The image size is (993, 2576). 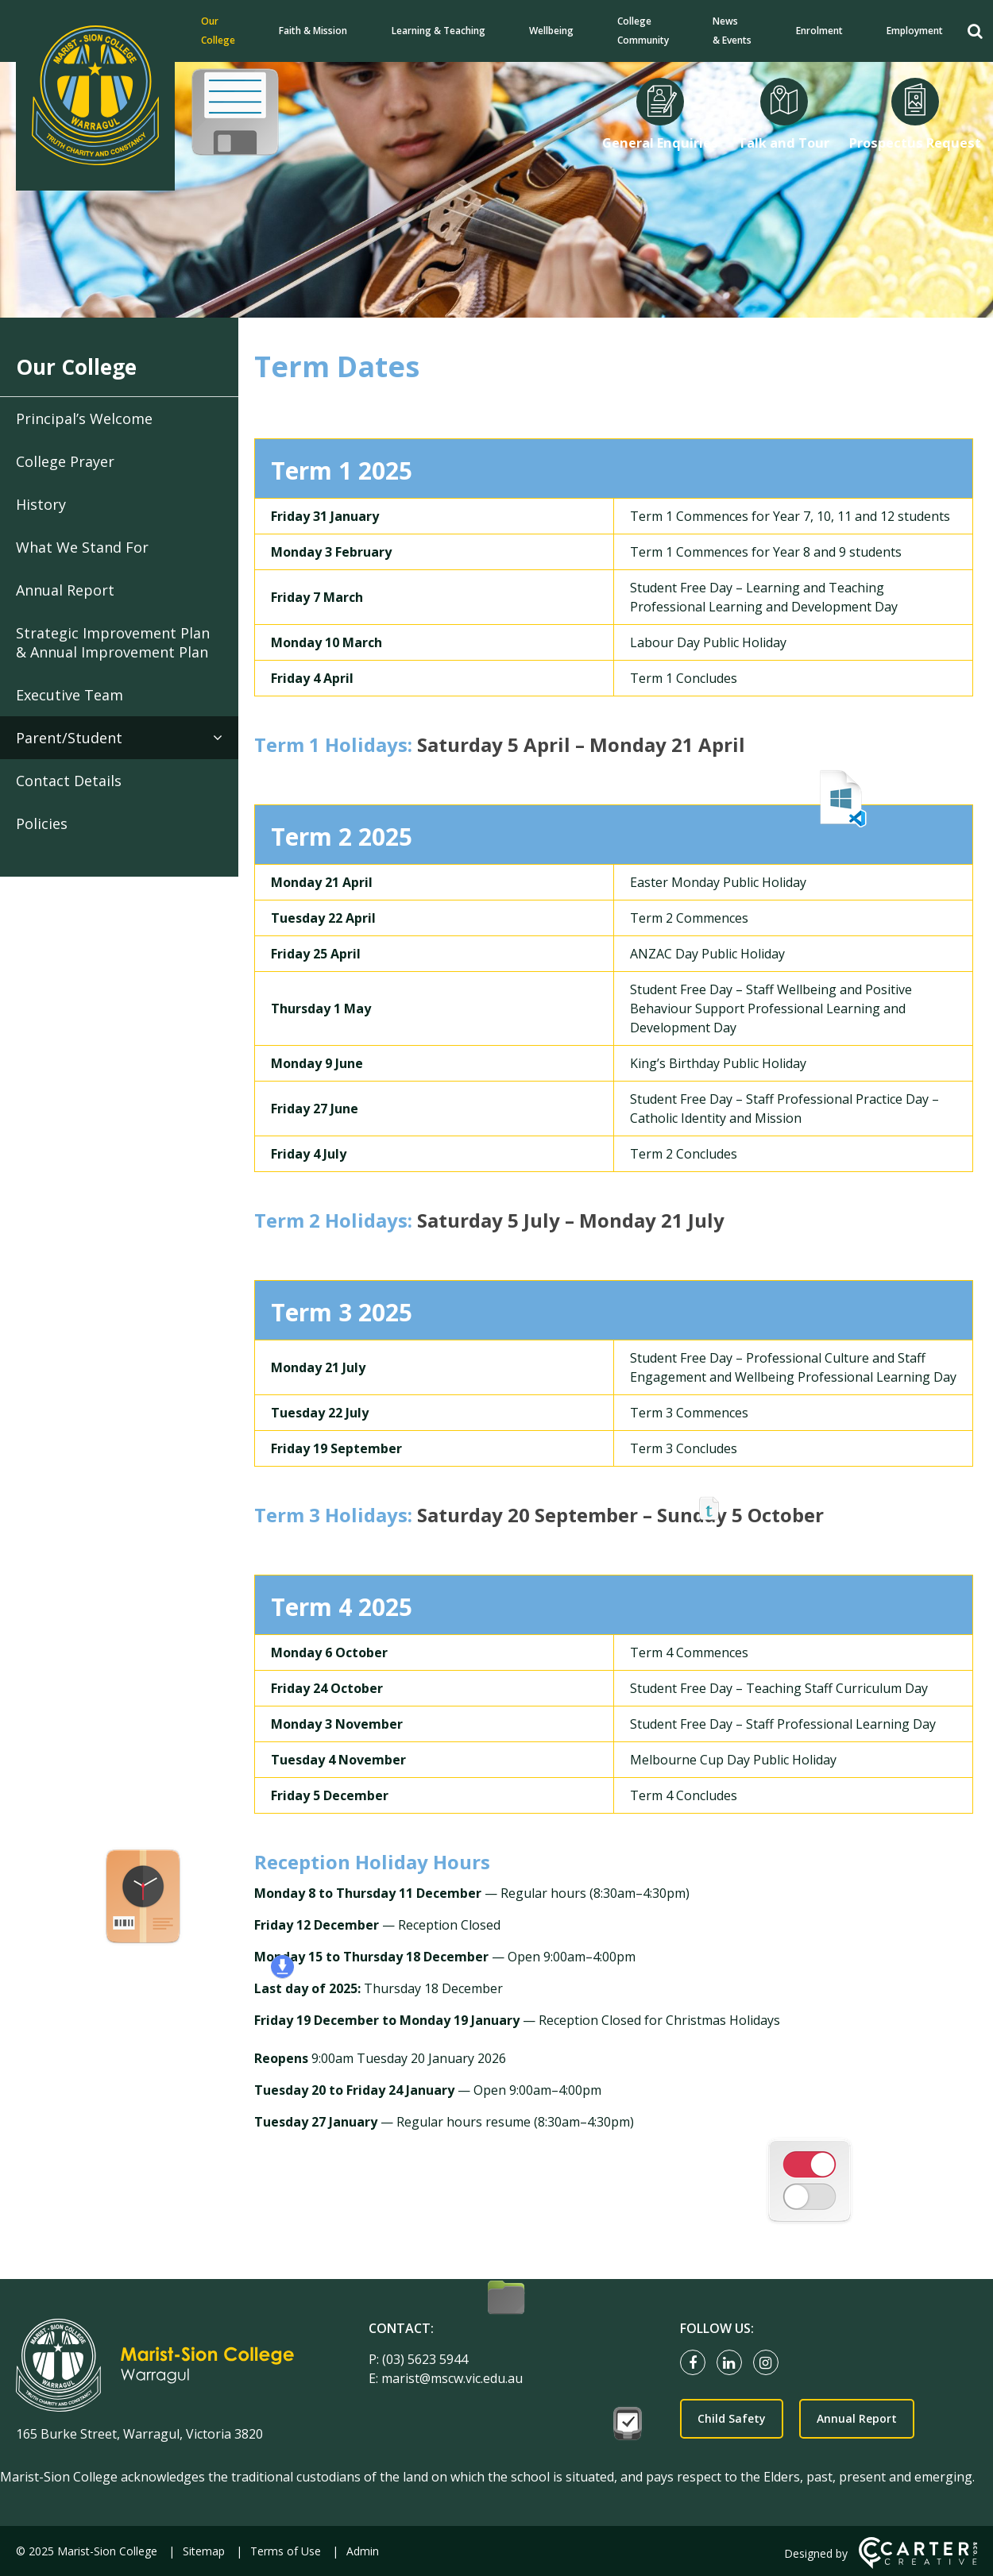 What do you see at coordinates (235, 112) in the screenshot?
I see `save file or document` at bounding box center [235, 112].